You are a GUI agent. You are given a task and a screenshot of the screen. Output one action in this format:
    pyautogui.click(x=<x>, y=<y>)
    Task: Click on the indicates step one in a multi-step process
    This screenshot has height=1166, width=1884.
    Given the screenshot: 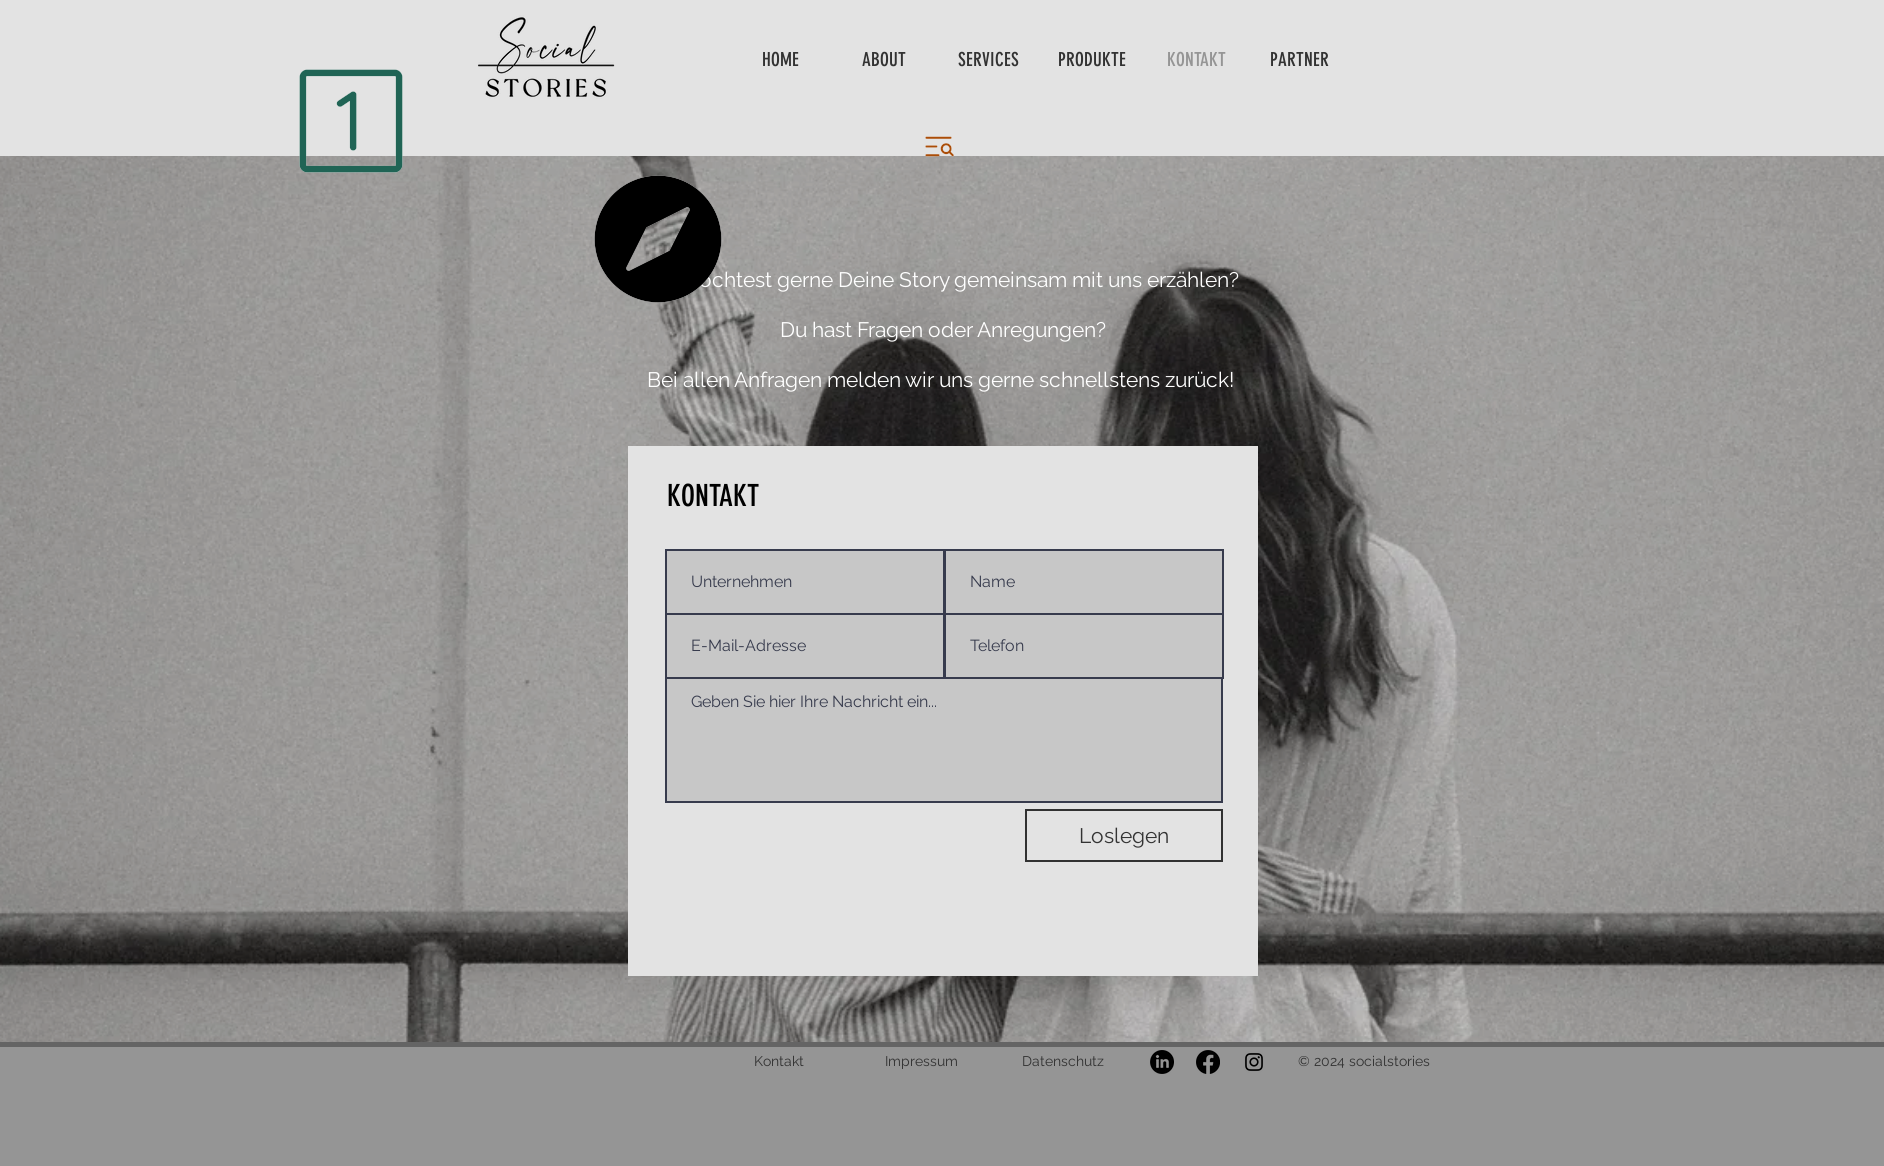 What is the action you would take?
    pyautogui.click(x=351, y=121)
    